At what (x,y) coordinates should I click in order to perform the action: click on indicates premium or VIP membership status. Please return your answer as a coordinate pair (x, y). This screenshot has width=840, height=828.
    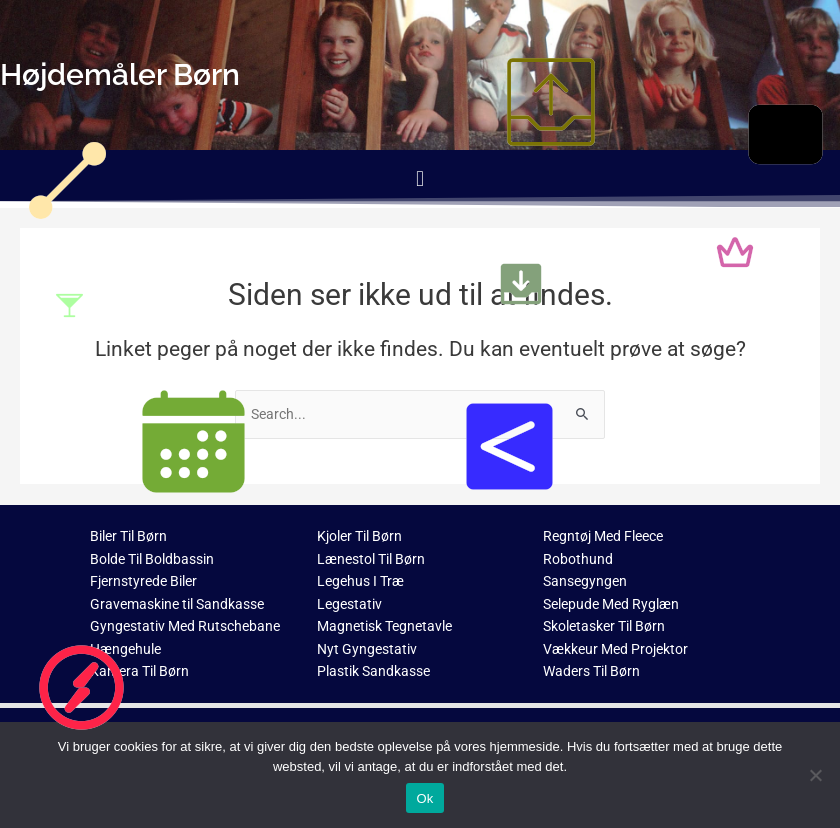
    Looking at the image, I should click on (735, 254).